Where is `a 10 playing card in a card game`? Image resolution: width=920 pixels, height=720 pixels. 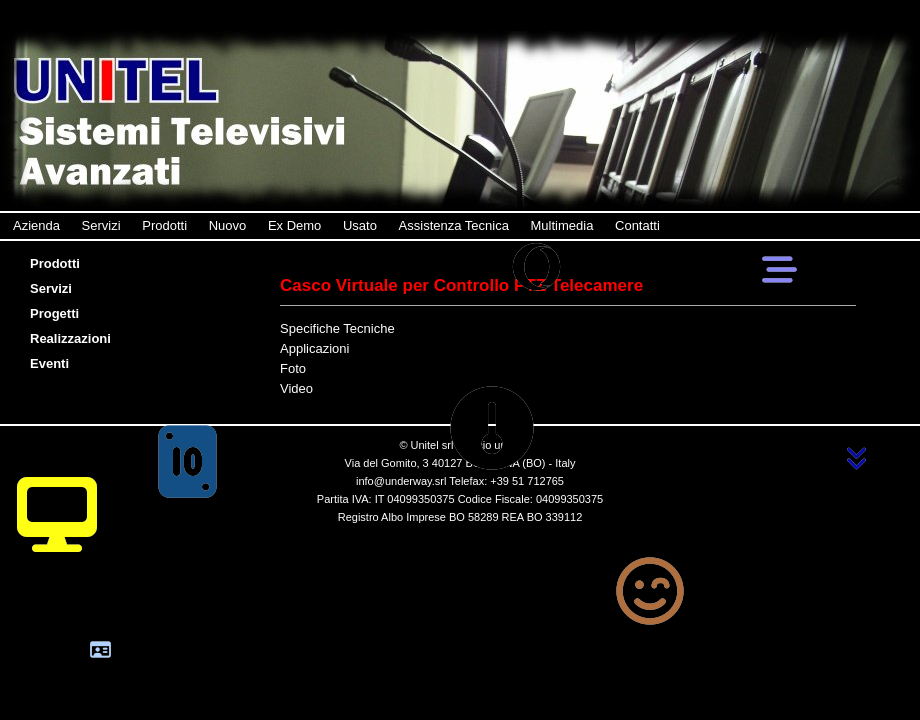 a 10 playing card in a card game is located at coordinates (187, 461).